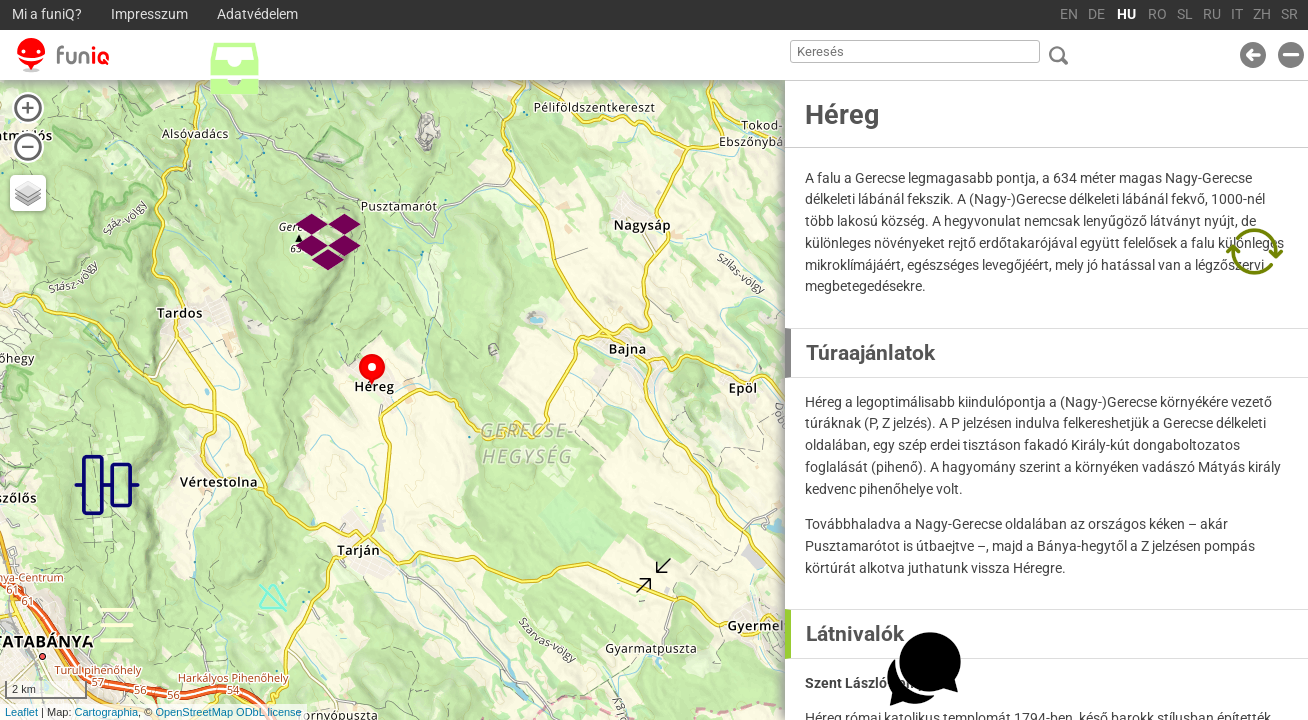 Image resolution: width=1308 pixels, height=720 pixels. I want to click on sync data across devices, so click(1254, 251).